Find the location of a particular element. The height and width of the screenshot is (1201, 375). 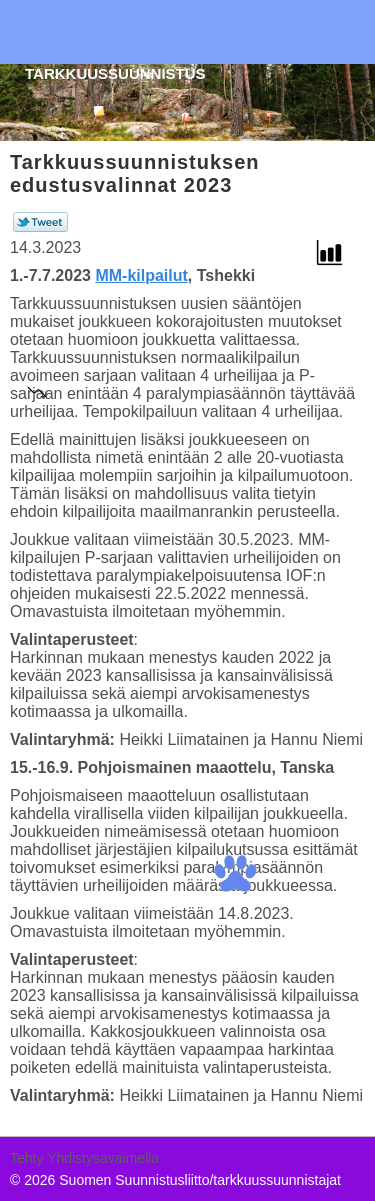

access pet-related features or settings is located at coordinates (235, 873).